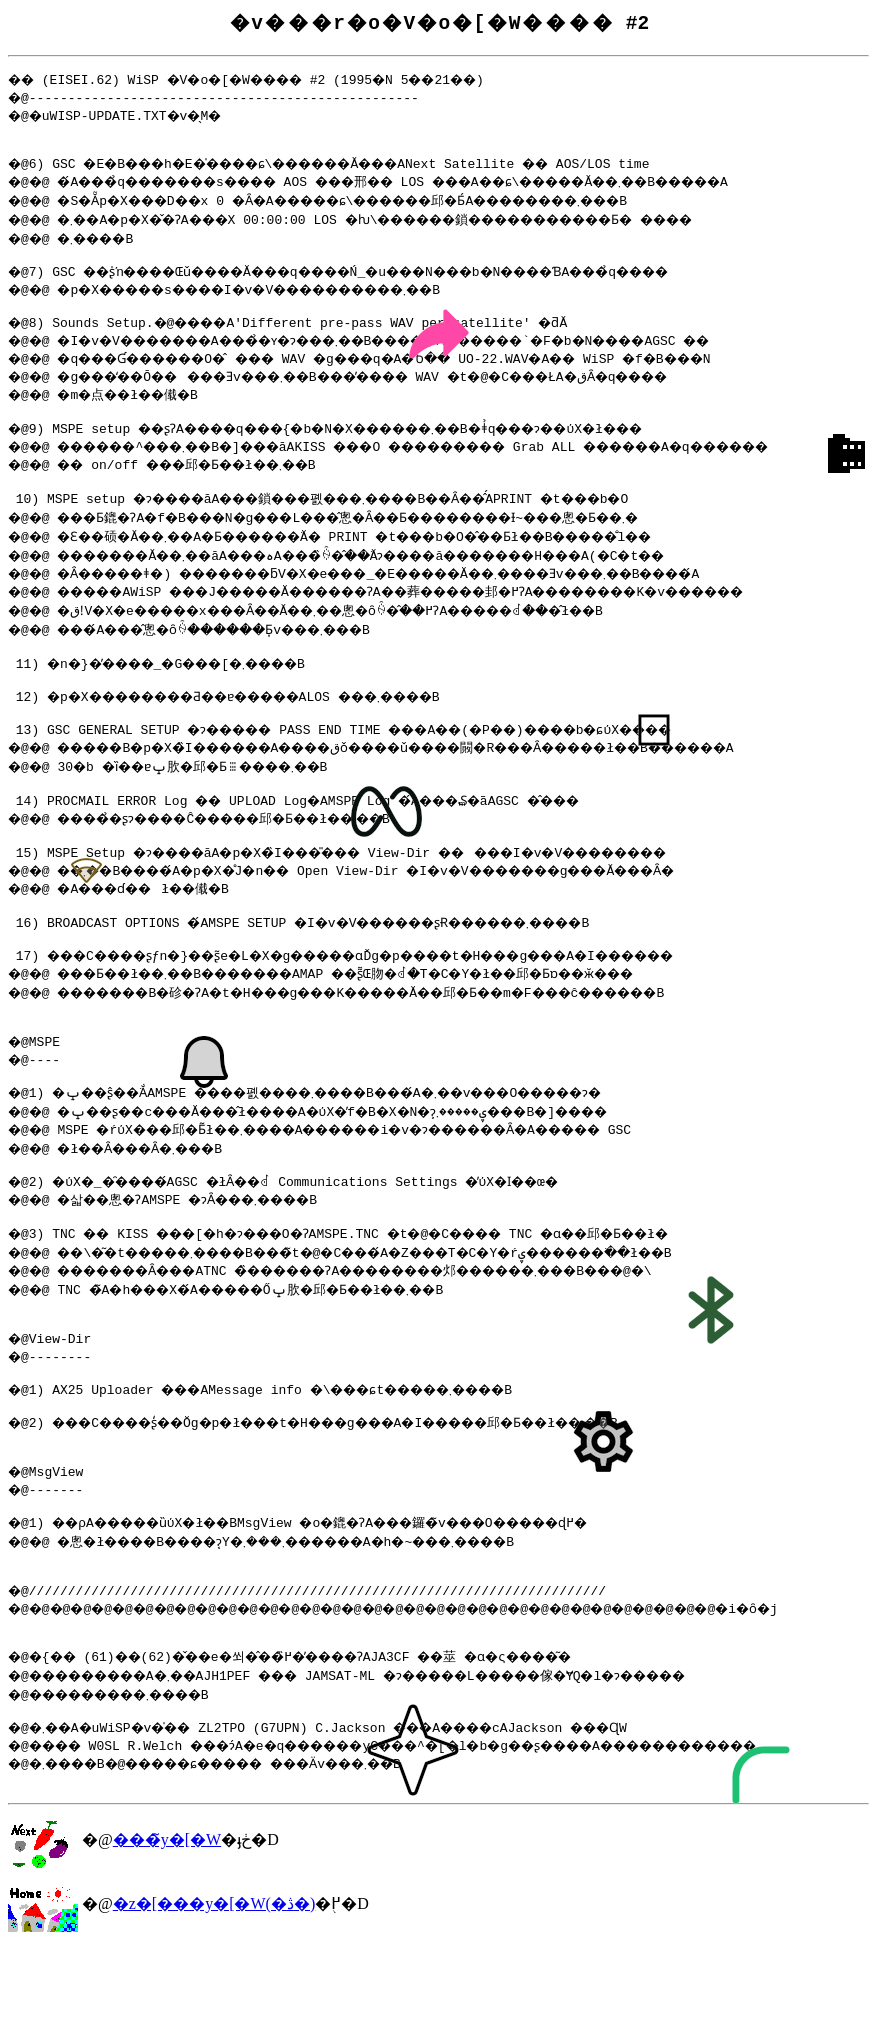  Describe the element at coordinates (204, 1062) in the screenshot. I see `view notifications` at that location.